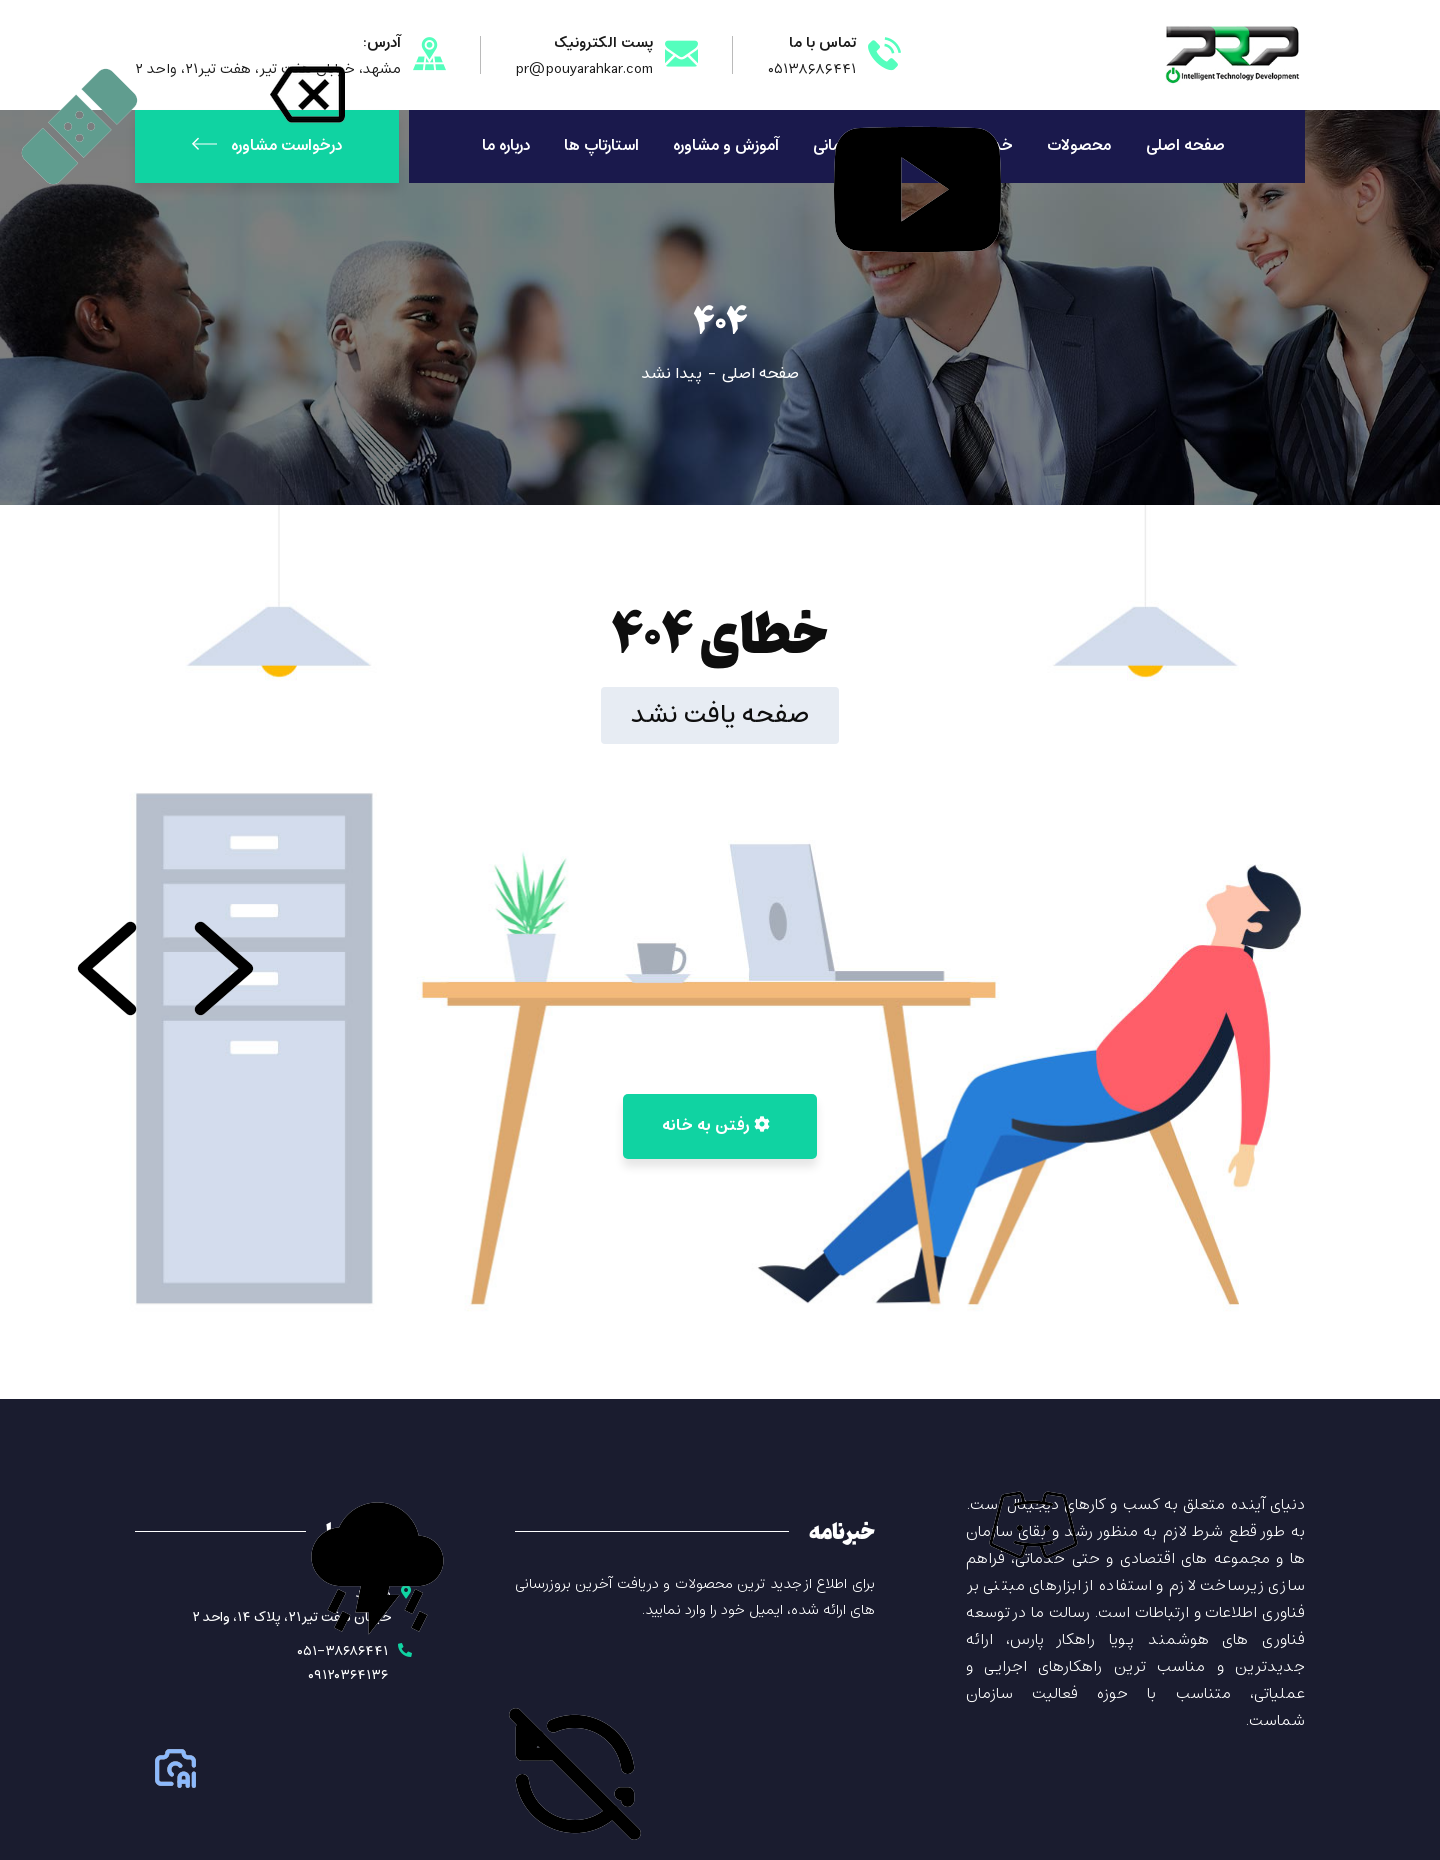  Describe the element at coordinates (175, 1767) in the screenshot. I see `access AI-powered camera features` at that location.